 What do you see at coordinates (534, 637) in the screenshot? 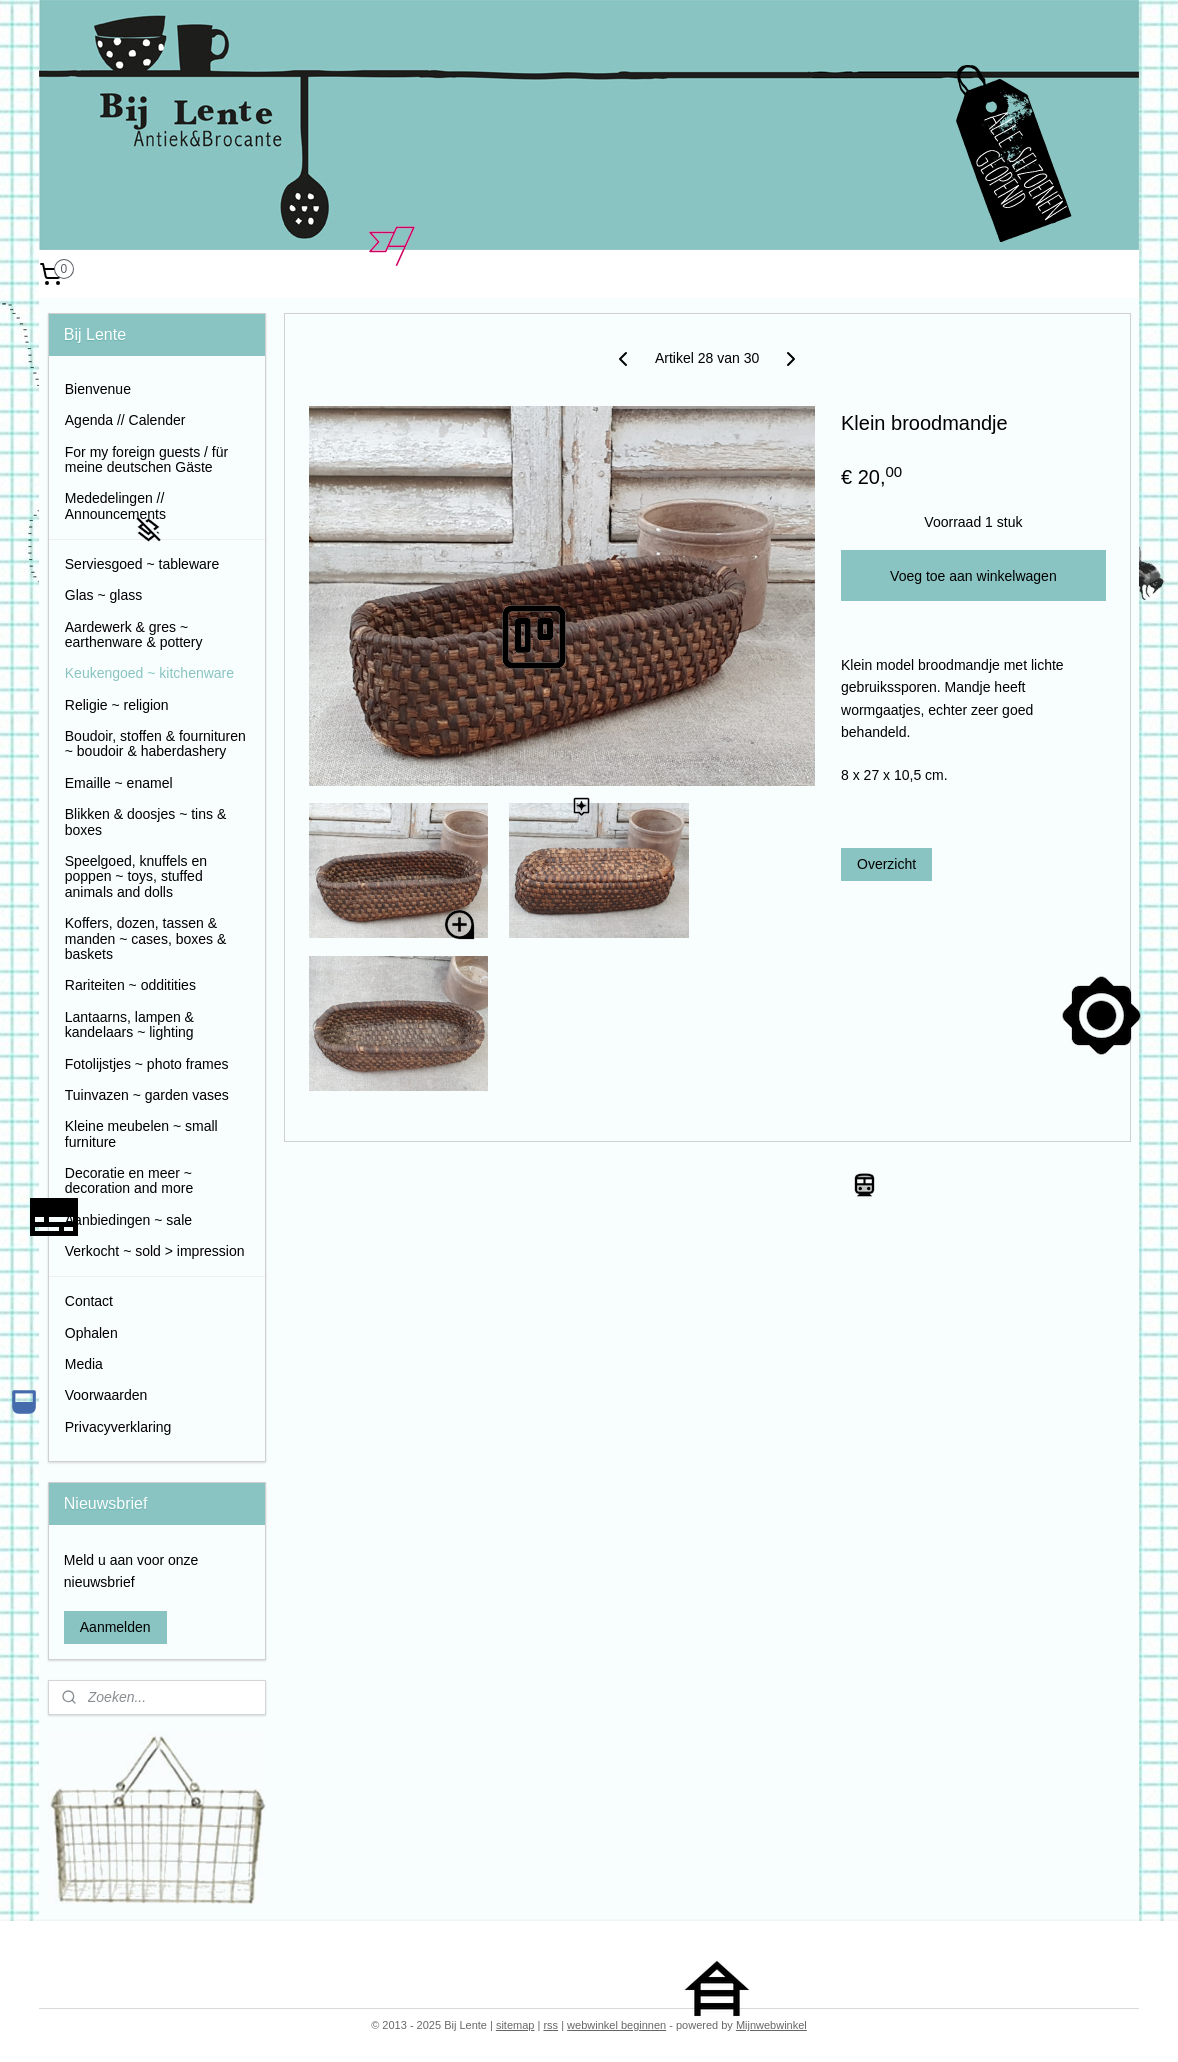
I see `open trello app` at bounding box center [534, 637].